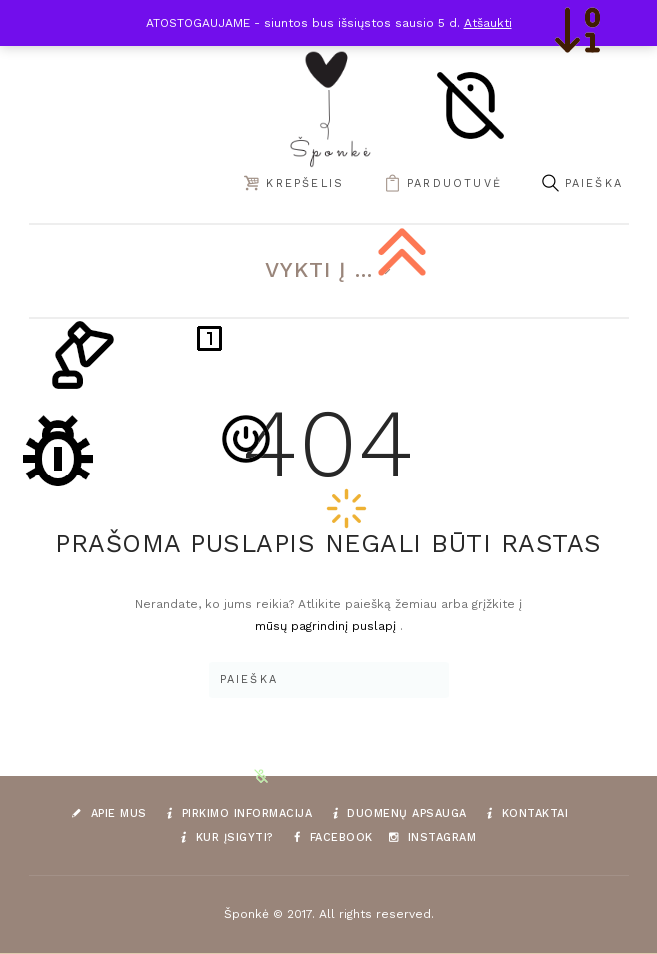 The height and width of the screenshot is (954, 657). I want to click on loading content in progress, so click(346, 508).